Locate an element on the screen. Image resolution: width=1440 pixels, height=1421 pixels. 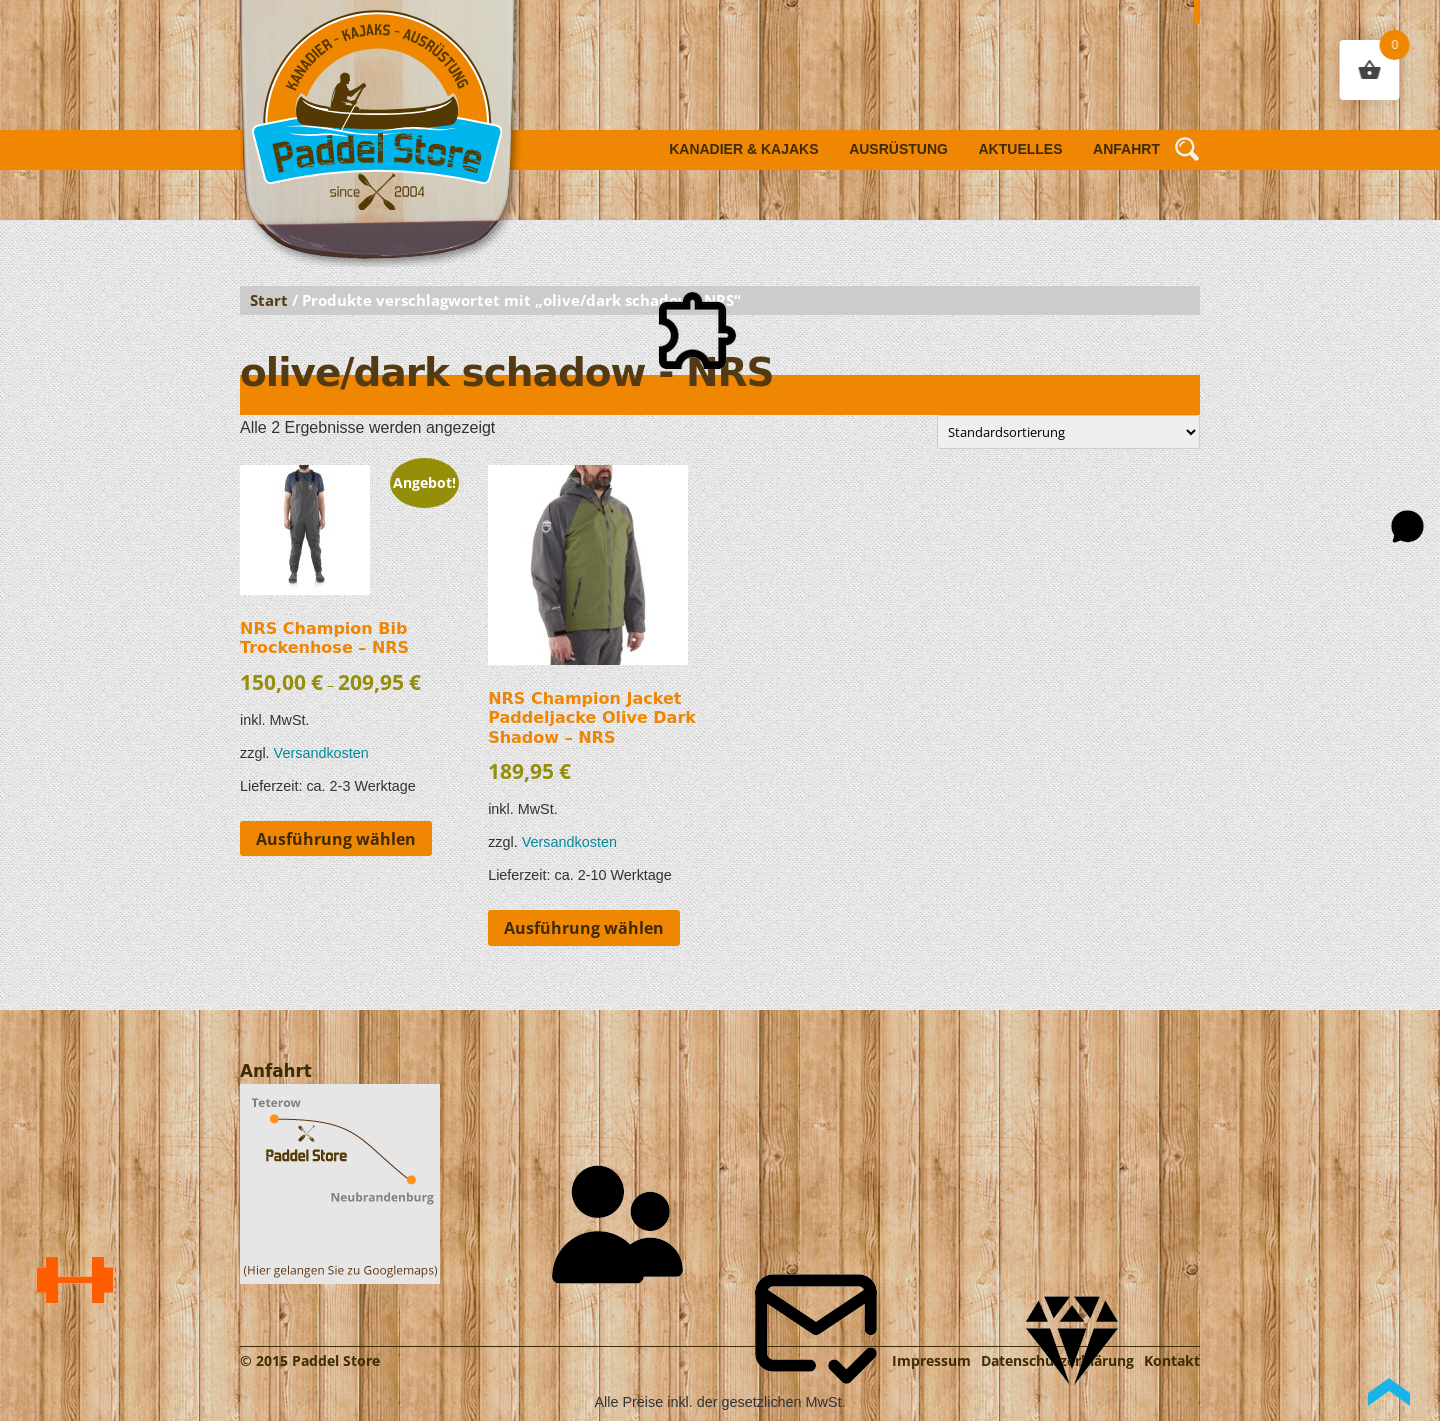
indicates premium or pro membership status is located at coordinates (1072, 1341).